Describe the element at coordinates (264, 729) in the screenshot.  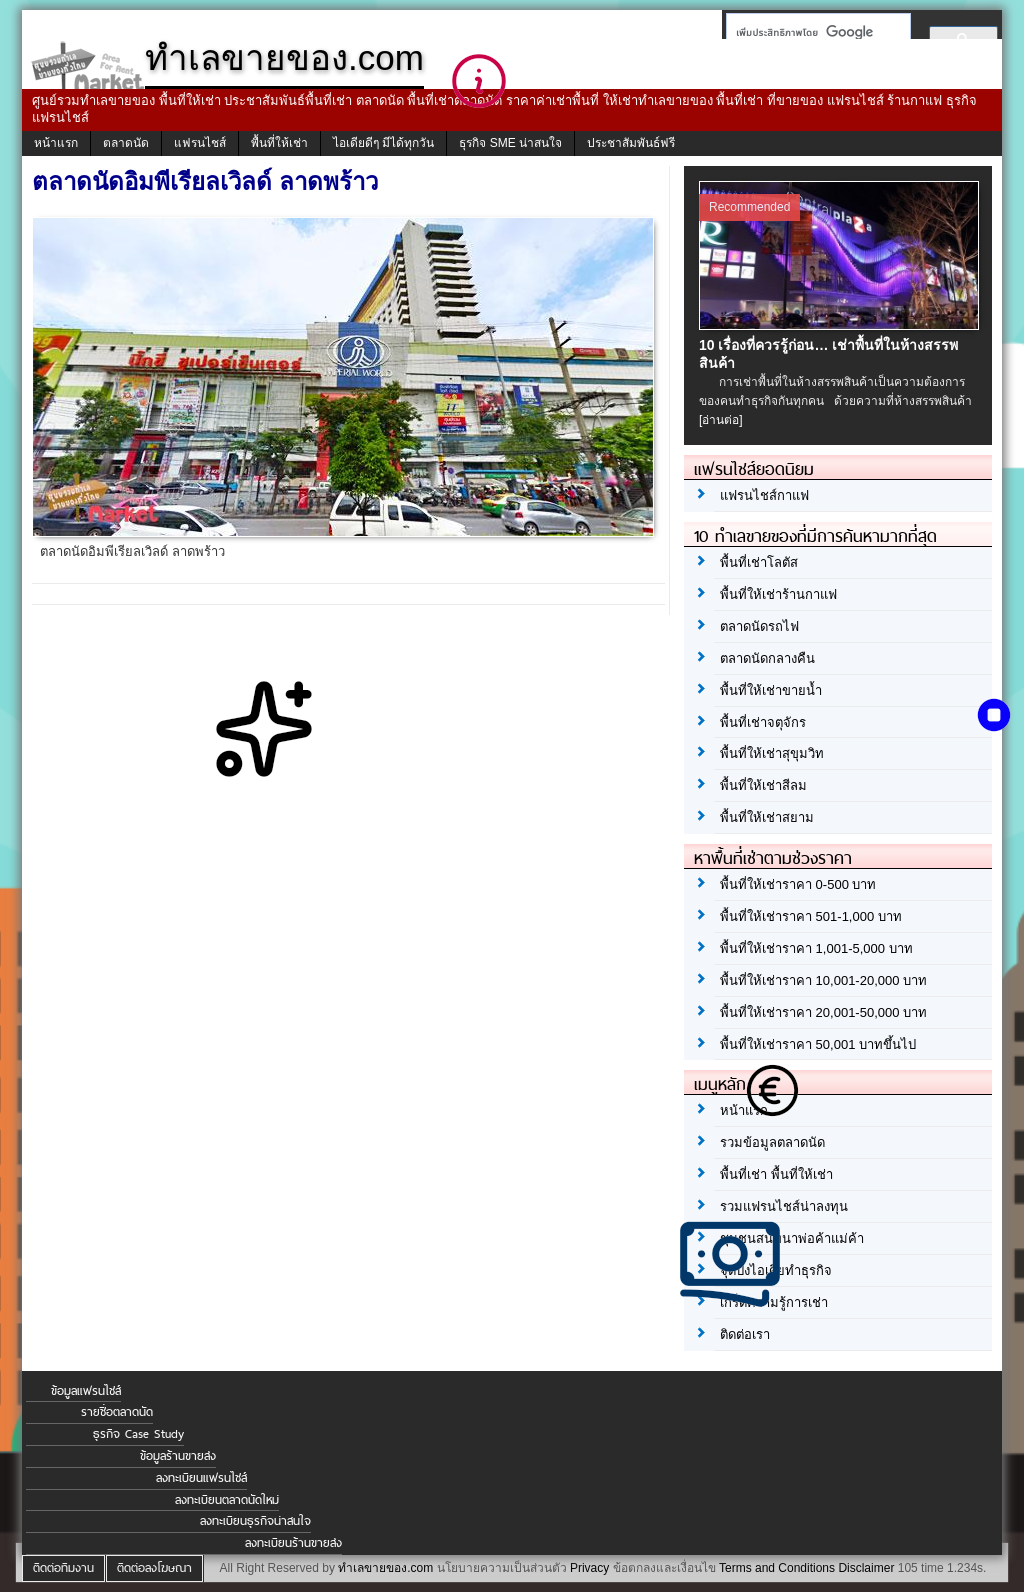
I see `access AI-powered or smart features` at that location.